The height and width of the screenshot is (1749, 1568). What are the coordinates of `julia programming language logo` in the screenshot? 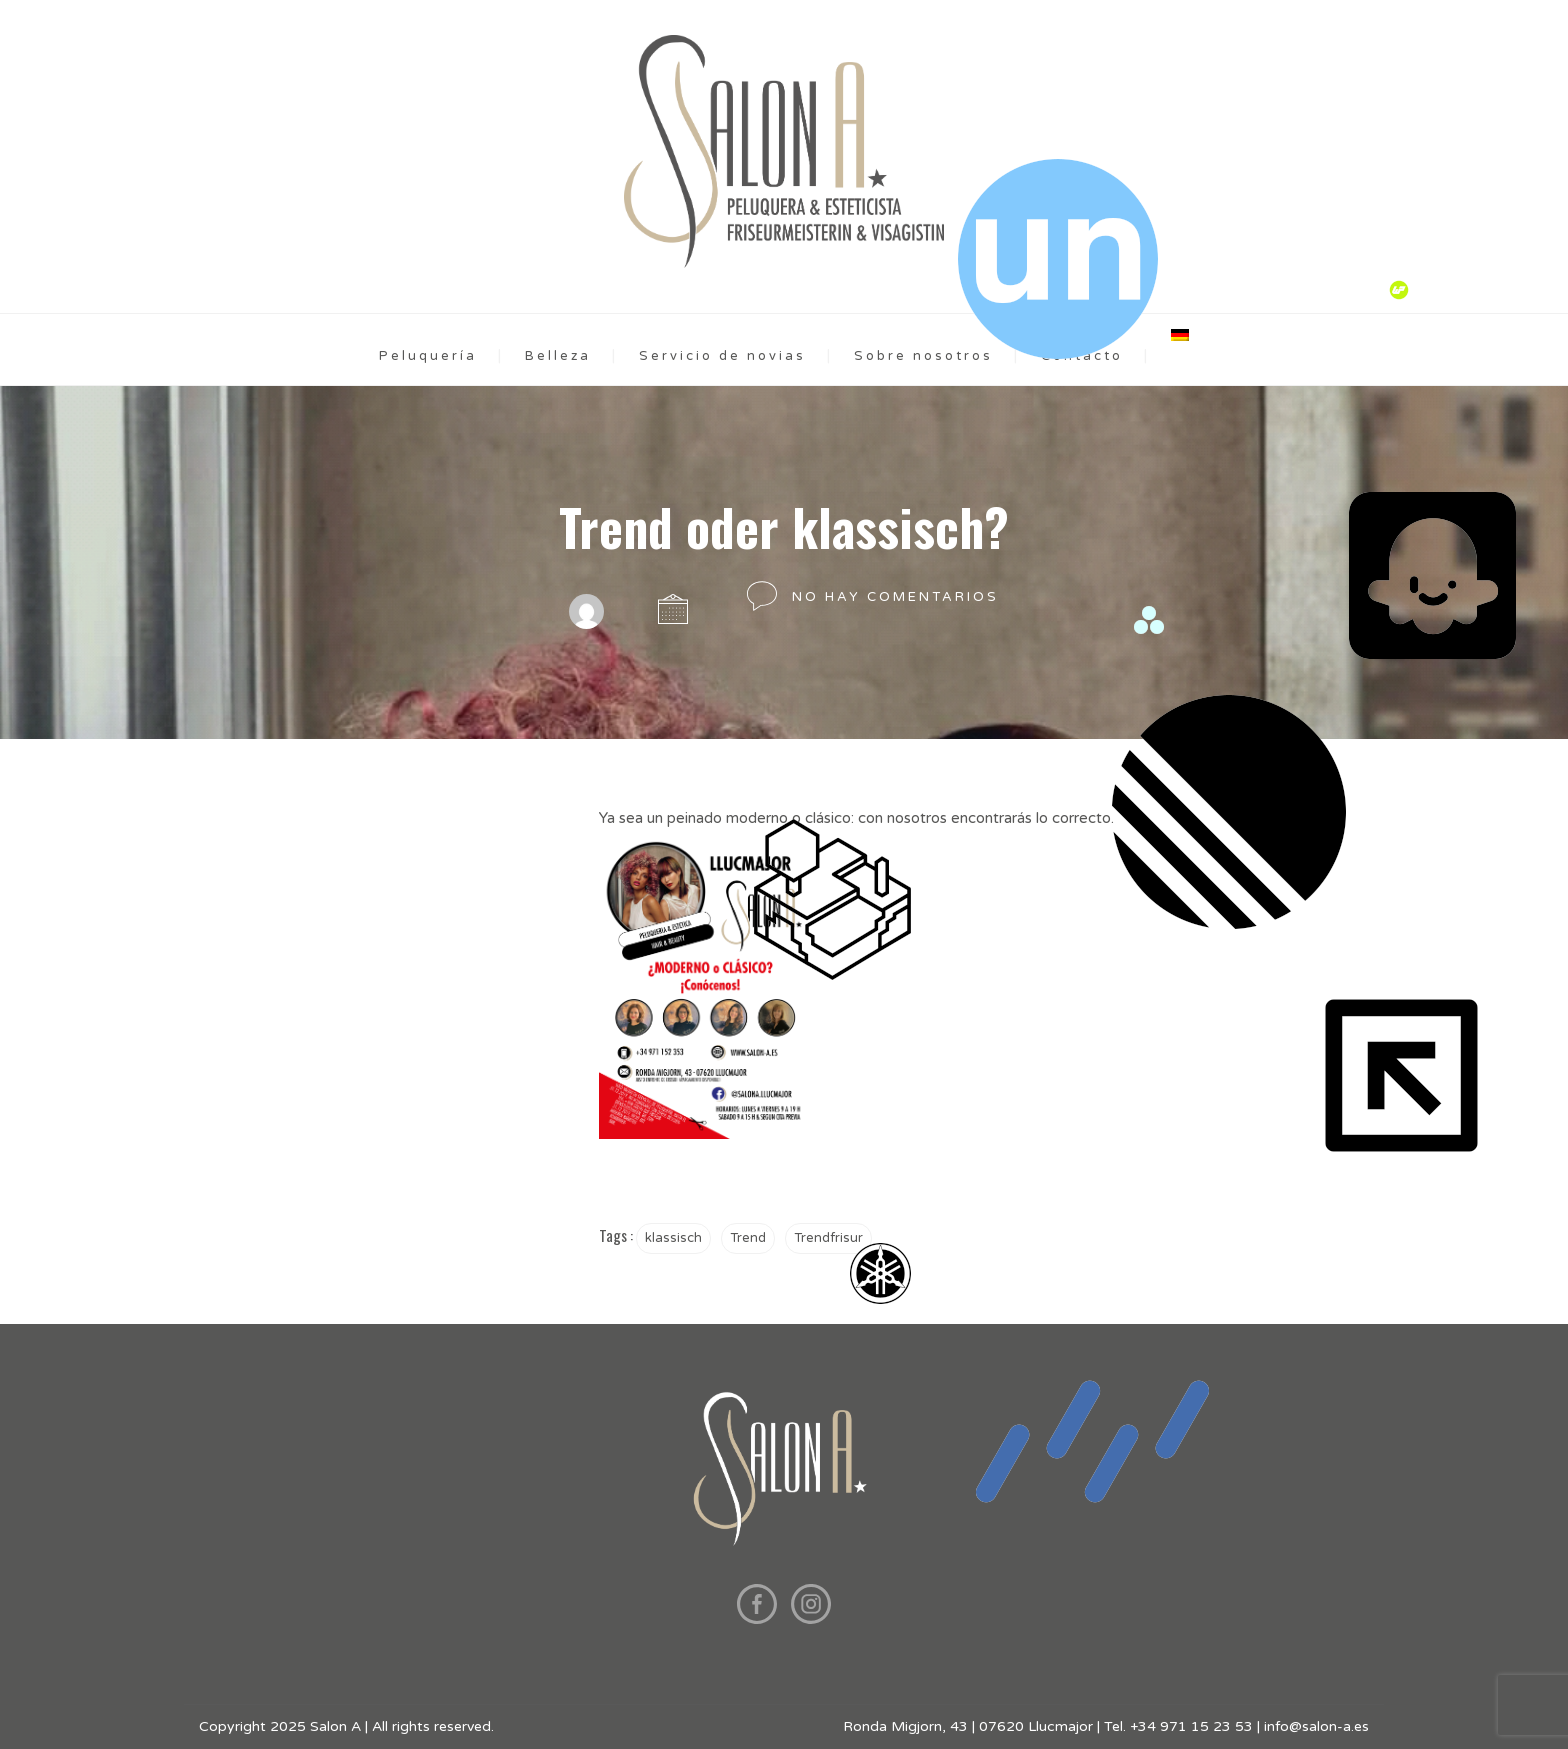 It's located at (1149, 620).